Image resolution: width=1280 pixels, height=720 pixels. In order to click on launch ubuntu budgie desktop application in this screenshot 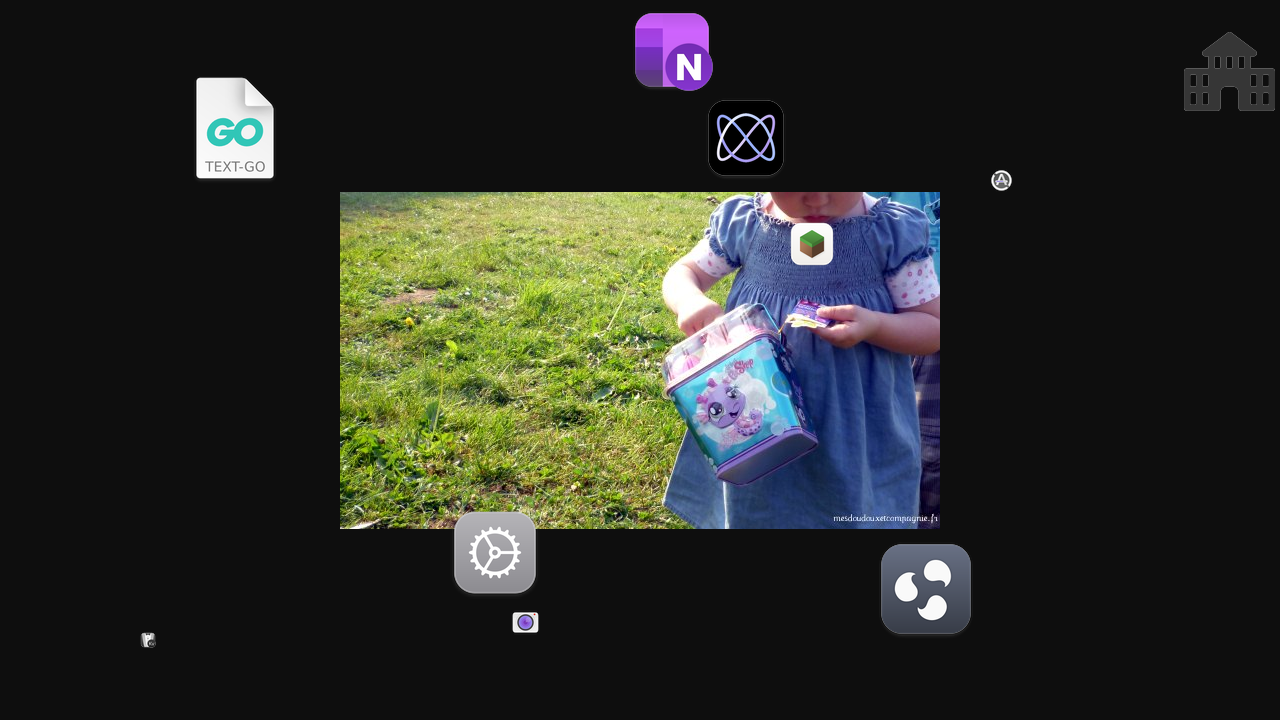, I will do `click(926, 589)`.